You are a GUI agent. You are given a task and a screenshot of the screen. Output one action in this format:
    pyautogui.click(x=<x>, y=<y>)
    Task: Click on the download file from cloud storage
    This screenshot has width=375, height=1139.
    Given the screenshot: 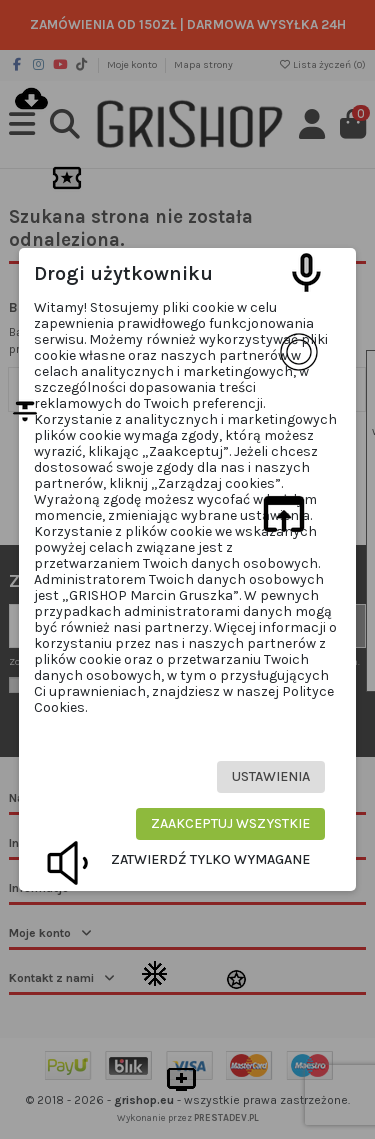 What is the action you would take?
    pyautogui.click(x=31, y=98)
    